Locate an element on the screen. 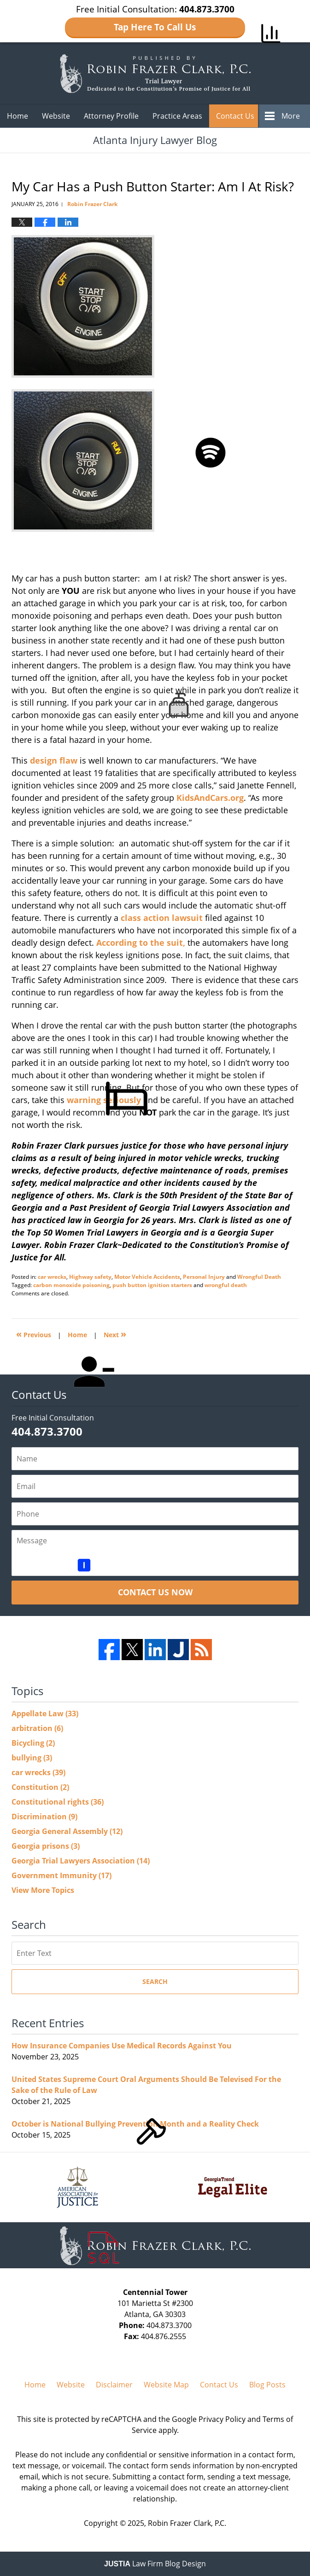 The image size is (310, 2576). access crafting or building tools is located at coordinates (151, 2131).